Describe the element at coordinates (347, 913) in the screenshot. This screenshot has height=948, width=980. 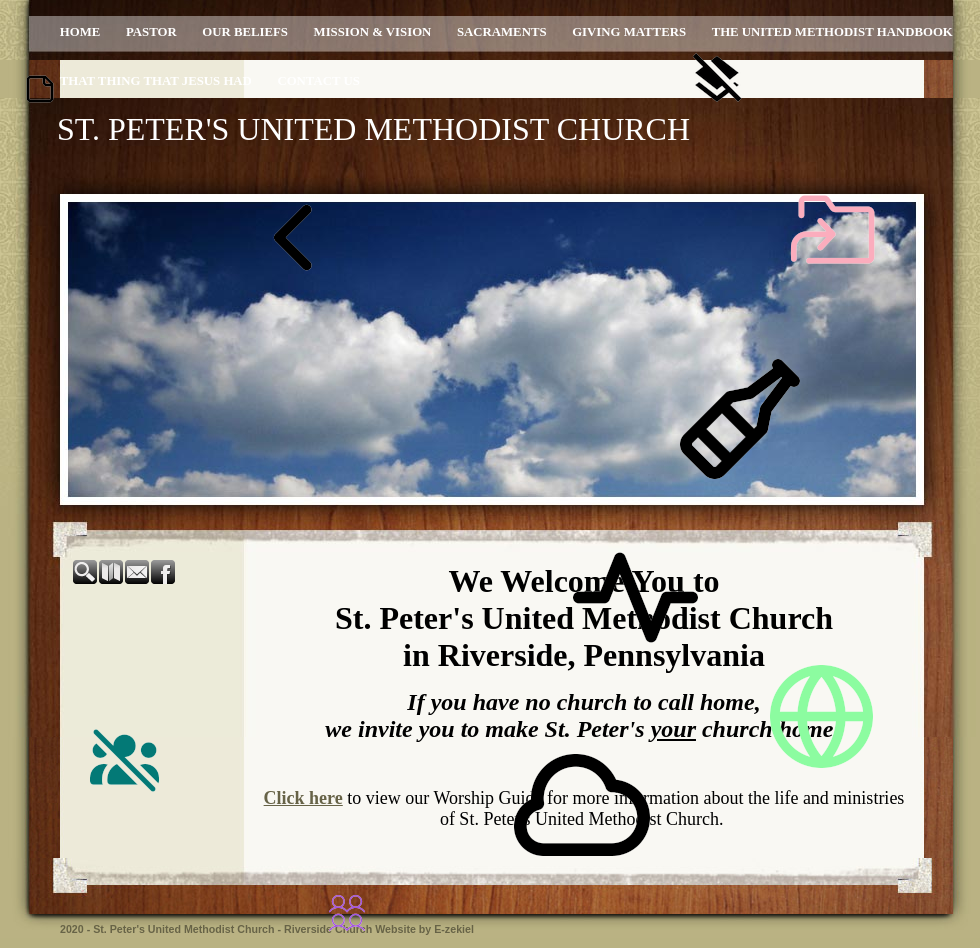
I see `view all team members` at that location.